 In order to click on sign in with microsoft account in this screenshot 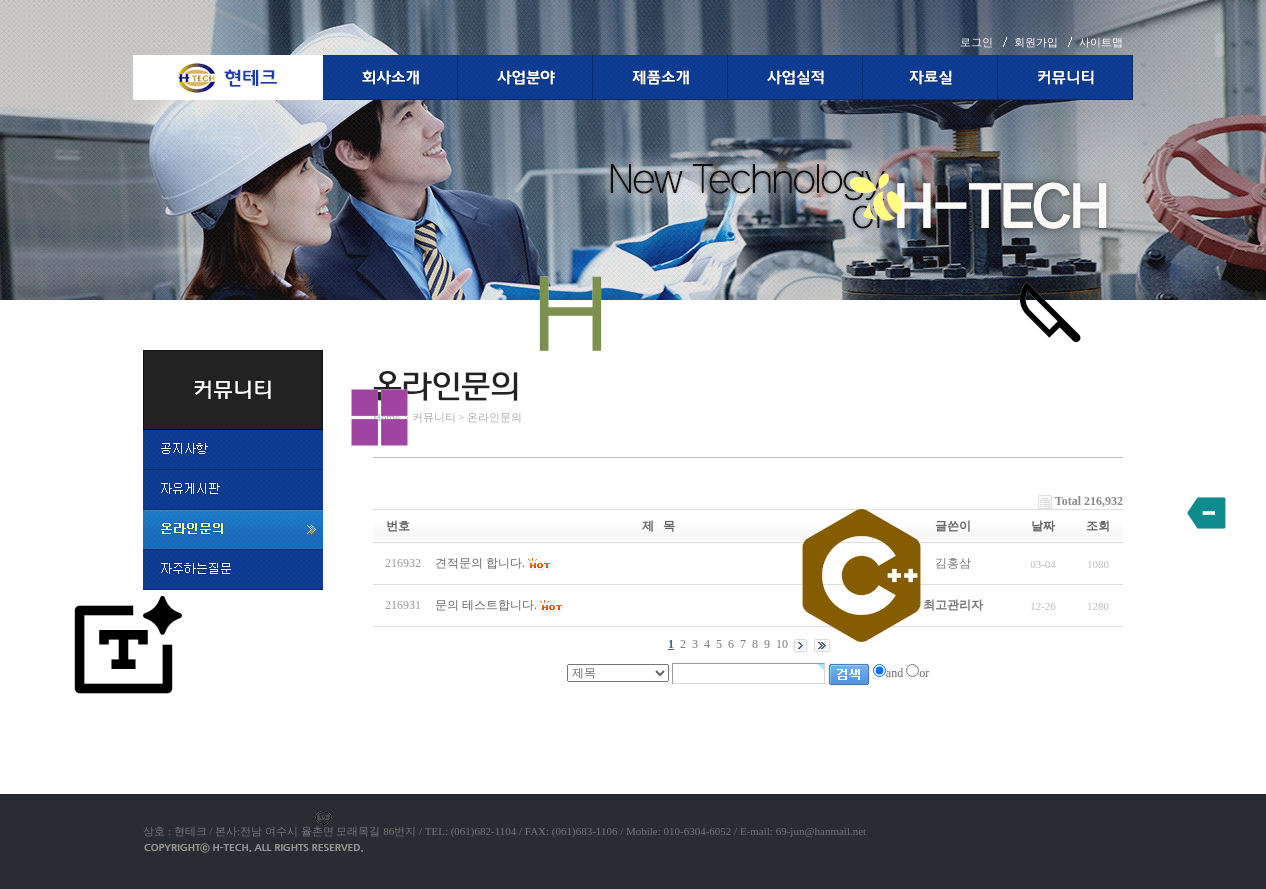, I will do `click(379, 417)`.